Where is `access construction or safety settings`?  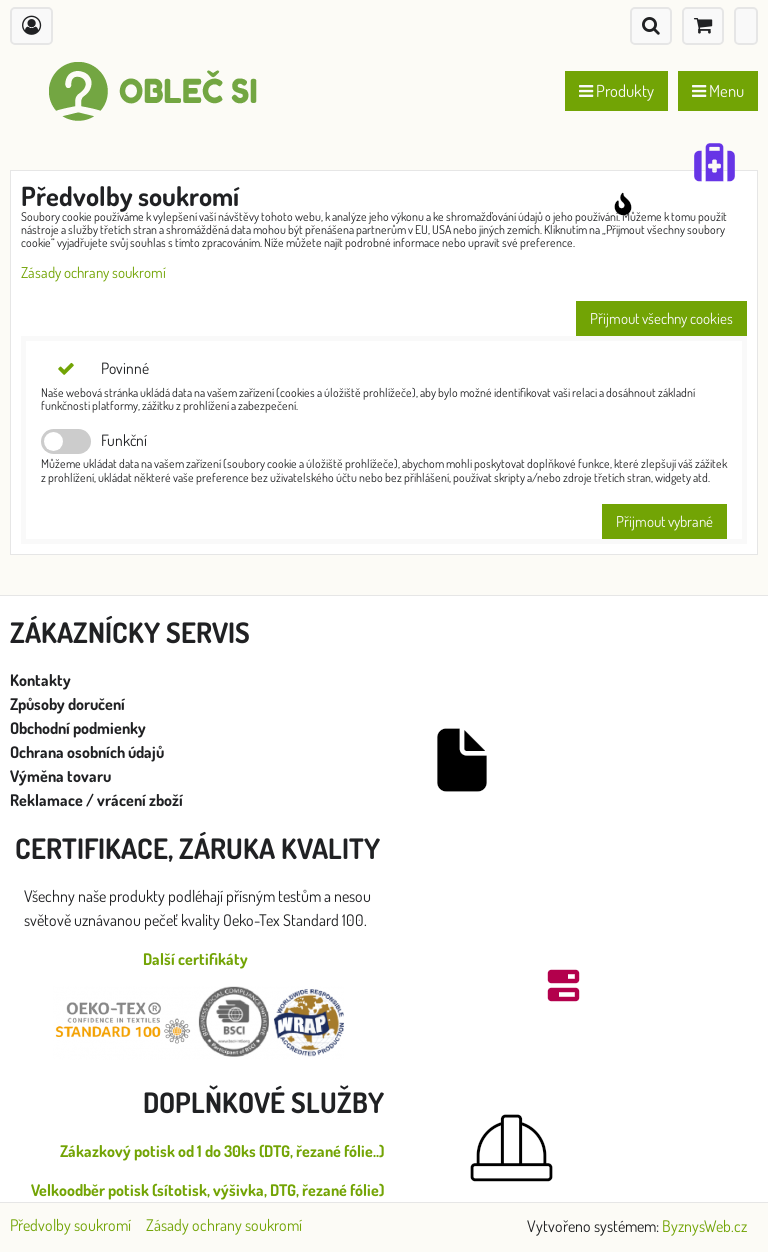 access construction or safety settings is located at coordinates (511, 1152).